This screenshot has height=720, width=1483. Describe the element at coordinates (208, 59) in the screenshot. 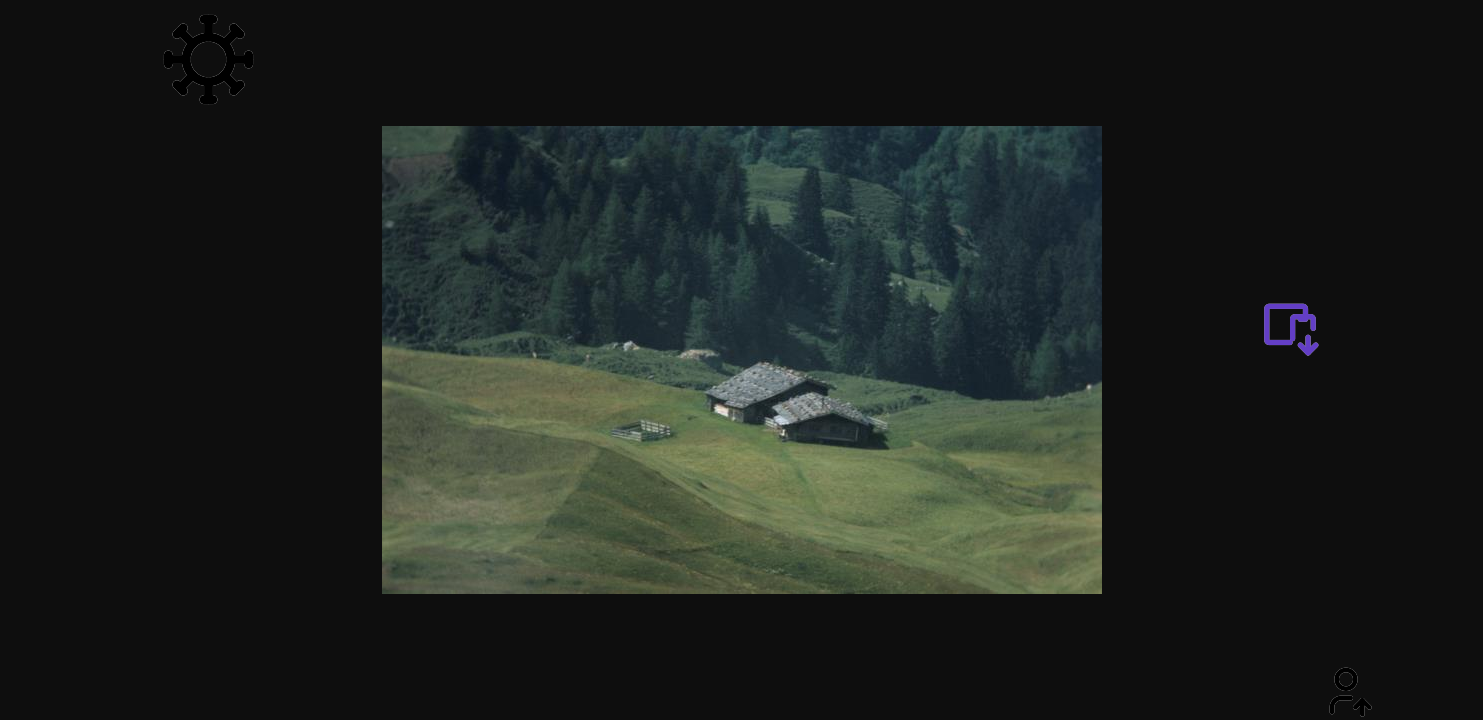

I see `indicates virus or malware detected` at that location.